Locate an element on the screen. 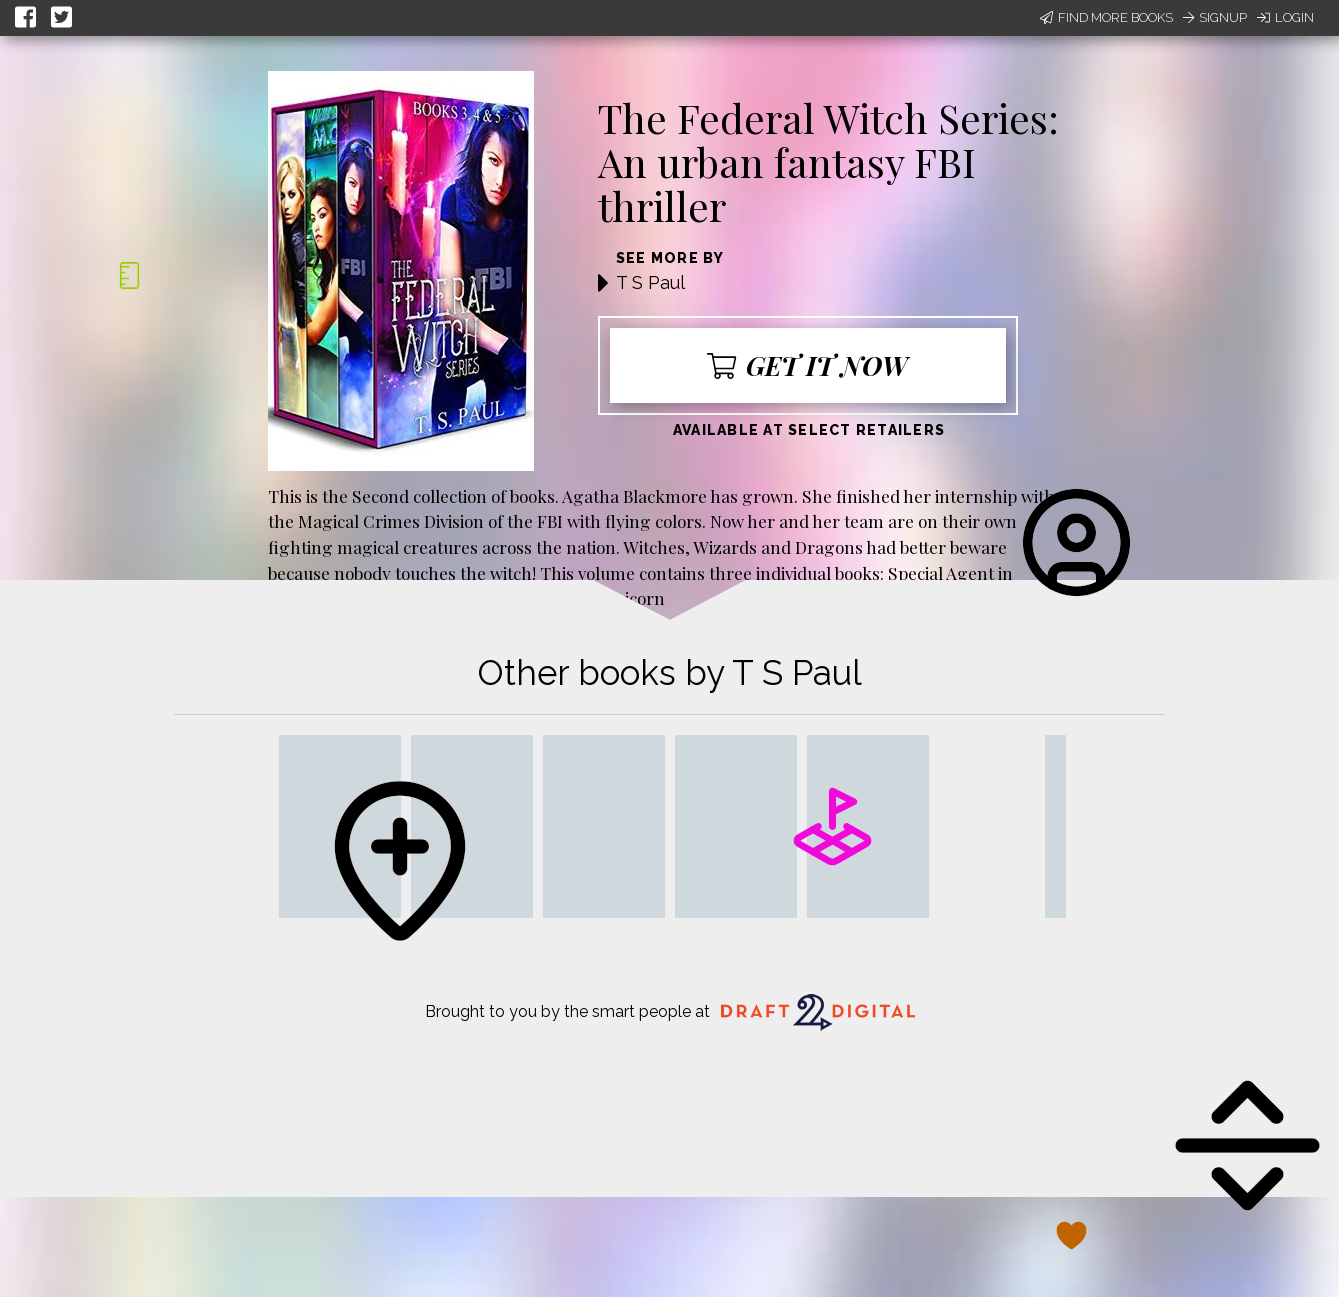  add to favorites is located at coordinates (1071, 1235).